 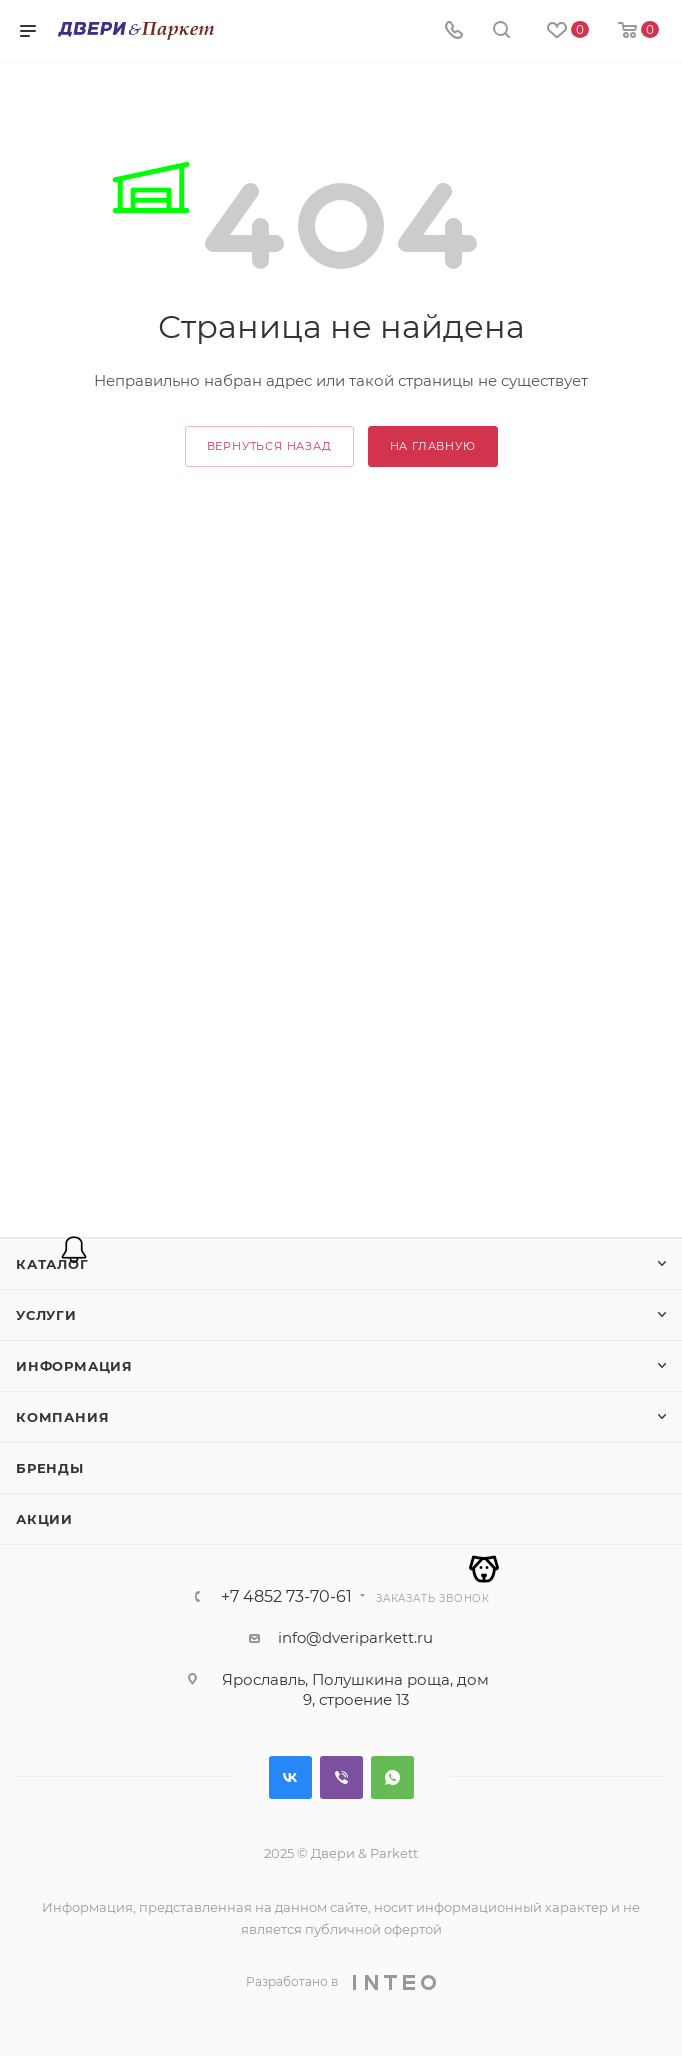 I want to click on view notifications, so click(x=74, y=1250).